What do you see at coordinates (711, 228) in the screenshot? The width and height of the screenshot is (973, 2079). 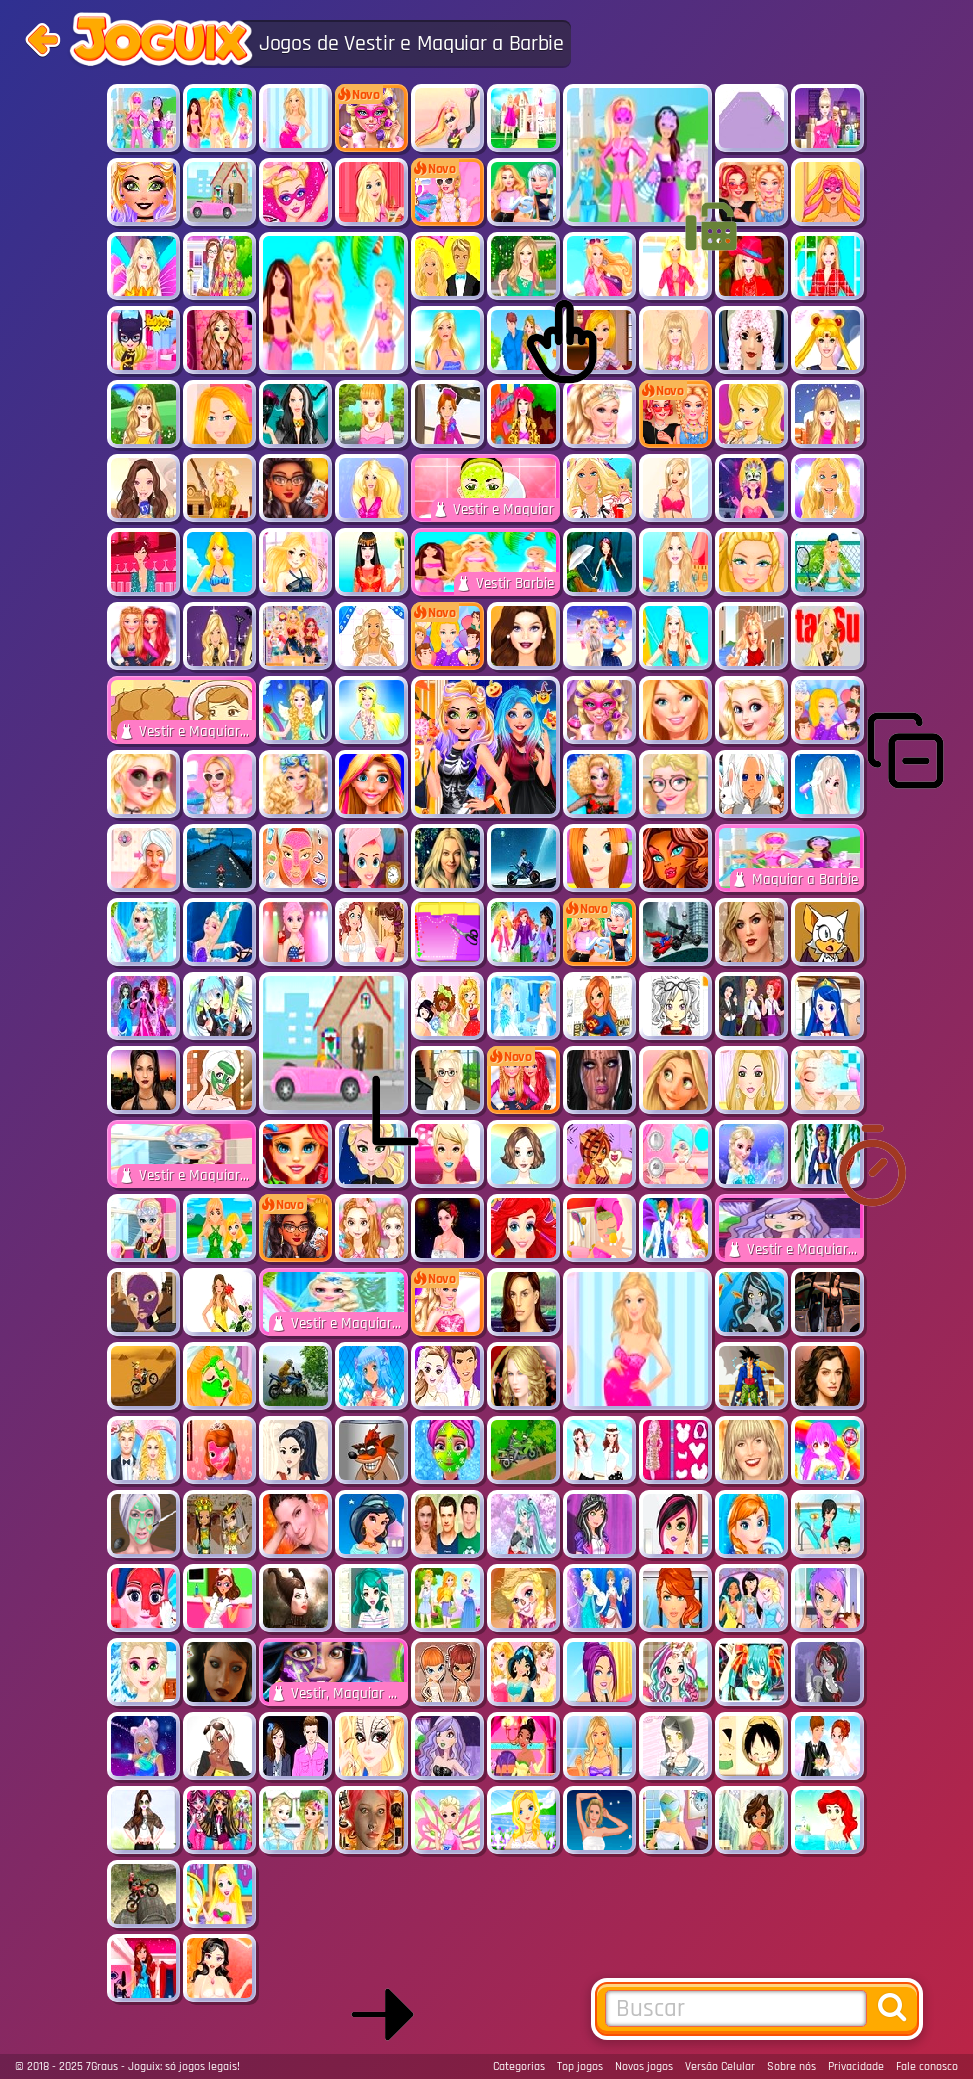 I see `send or receive a fax` at bounding box center [711, 228].